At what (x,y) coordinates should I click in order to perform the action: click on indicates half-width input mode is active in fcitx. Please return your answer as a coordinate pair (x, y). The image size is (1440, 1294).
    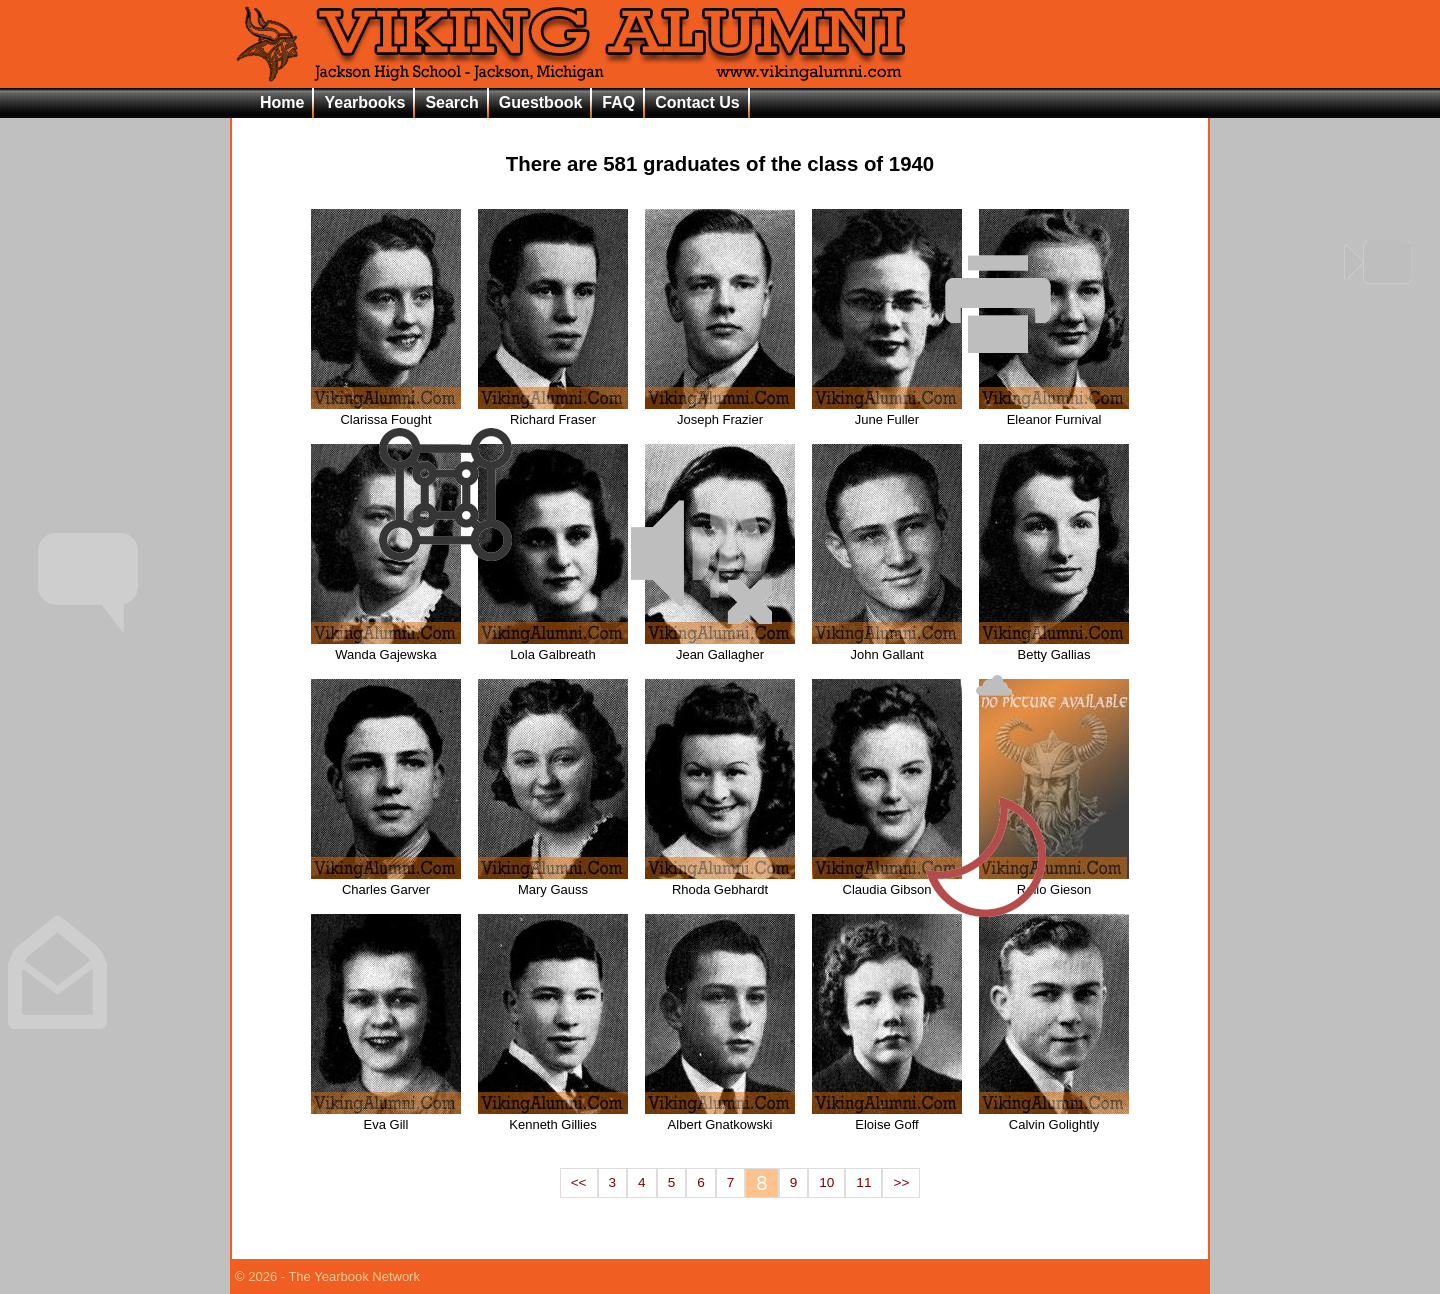
    Looking at the image, I should click on (985, 856).